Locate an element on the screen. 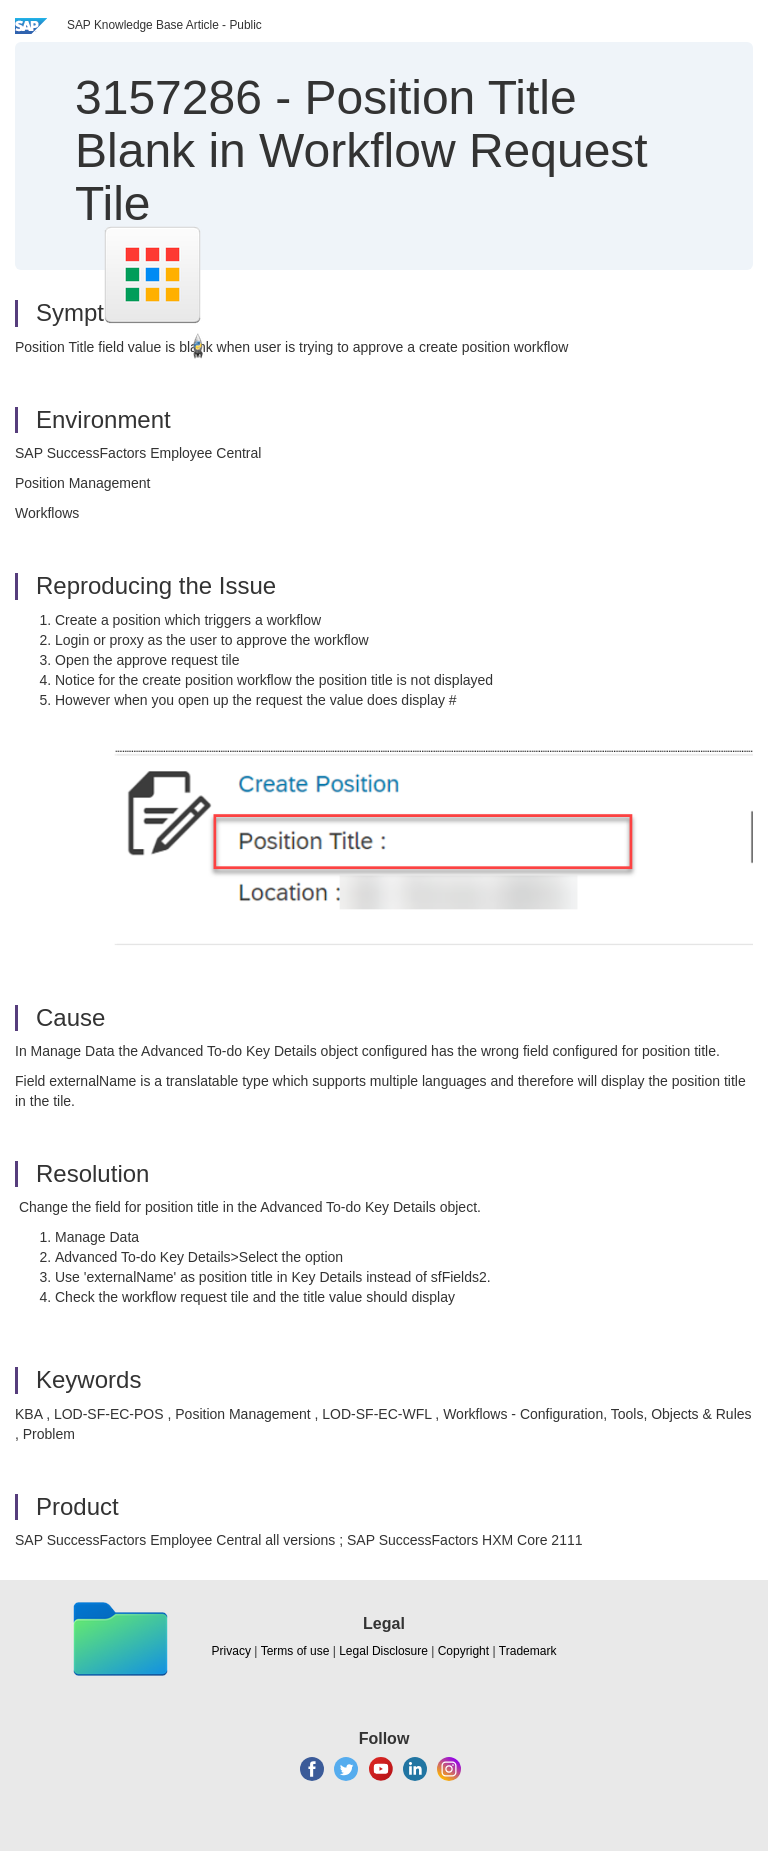 The width and height of the screenshot is (768, 1851). open color palette or theme settings is located at coordinates (152, 274).